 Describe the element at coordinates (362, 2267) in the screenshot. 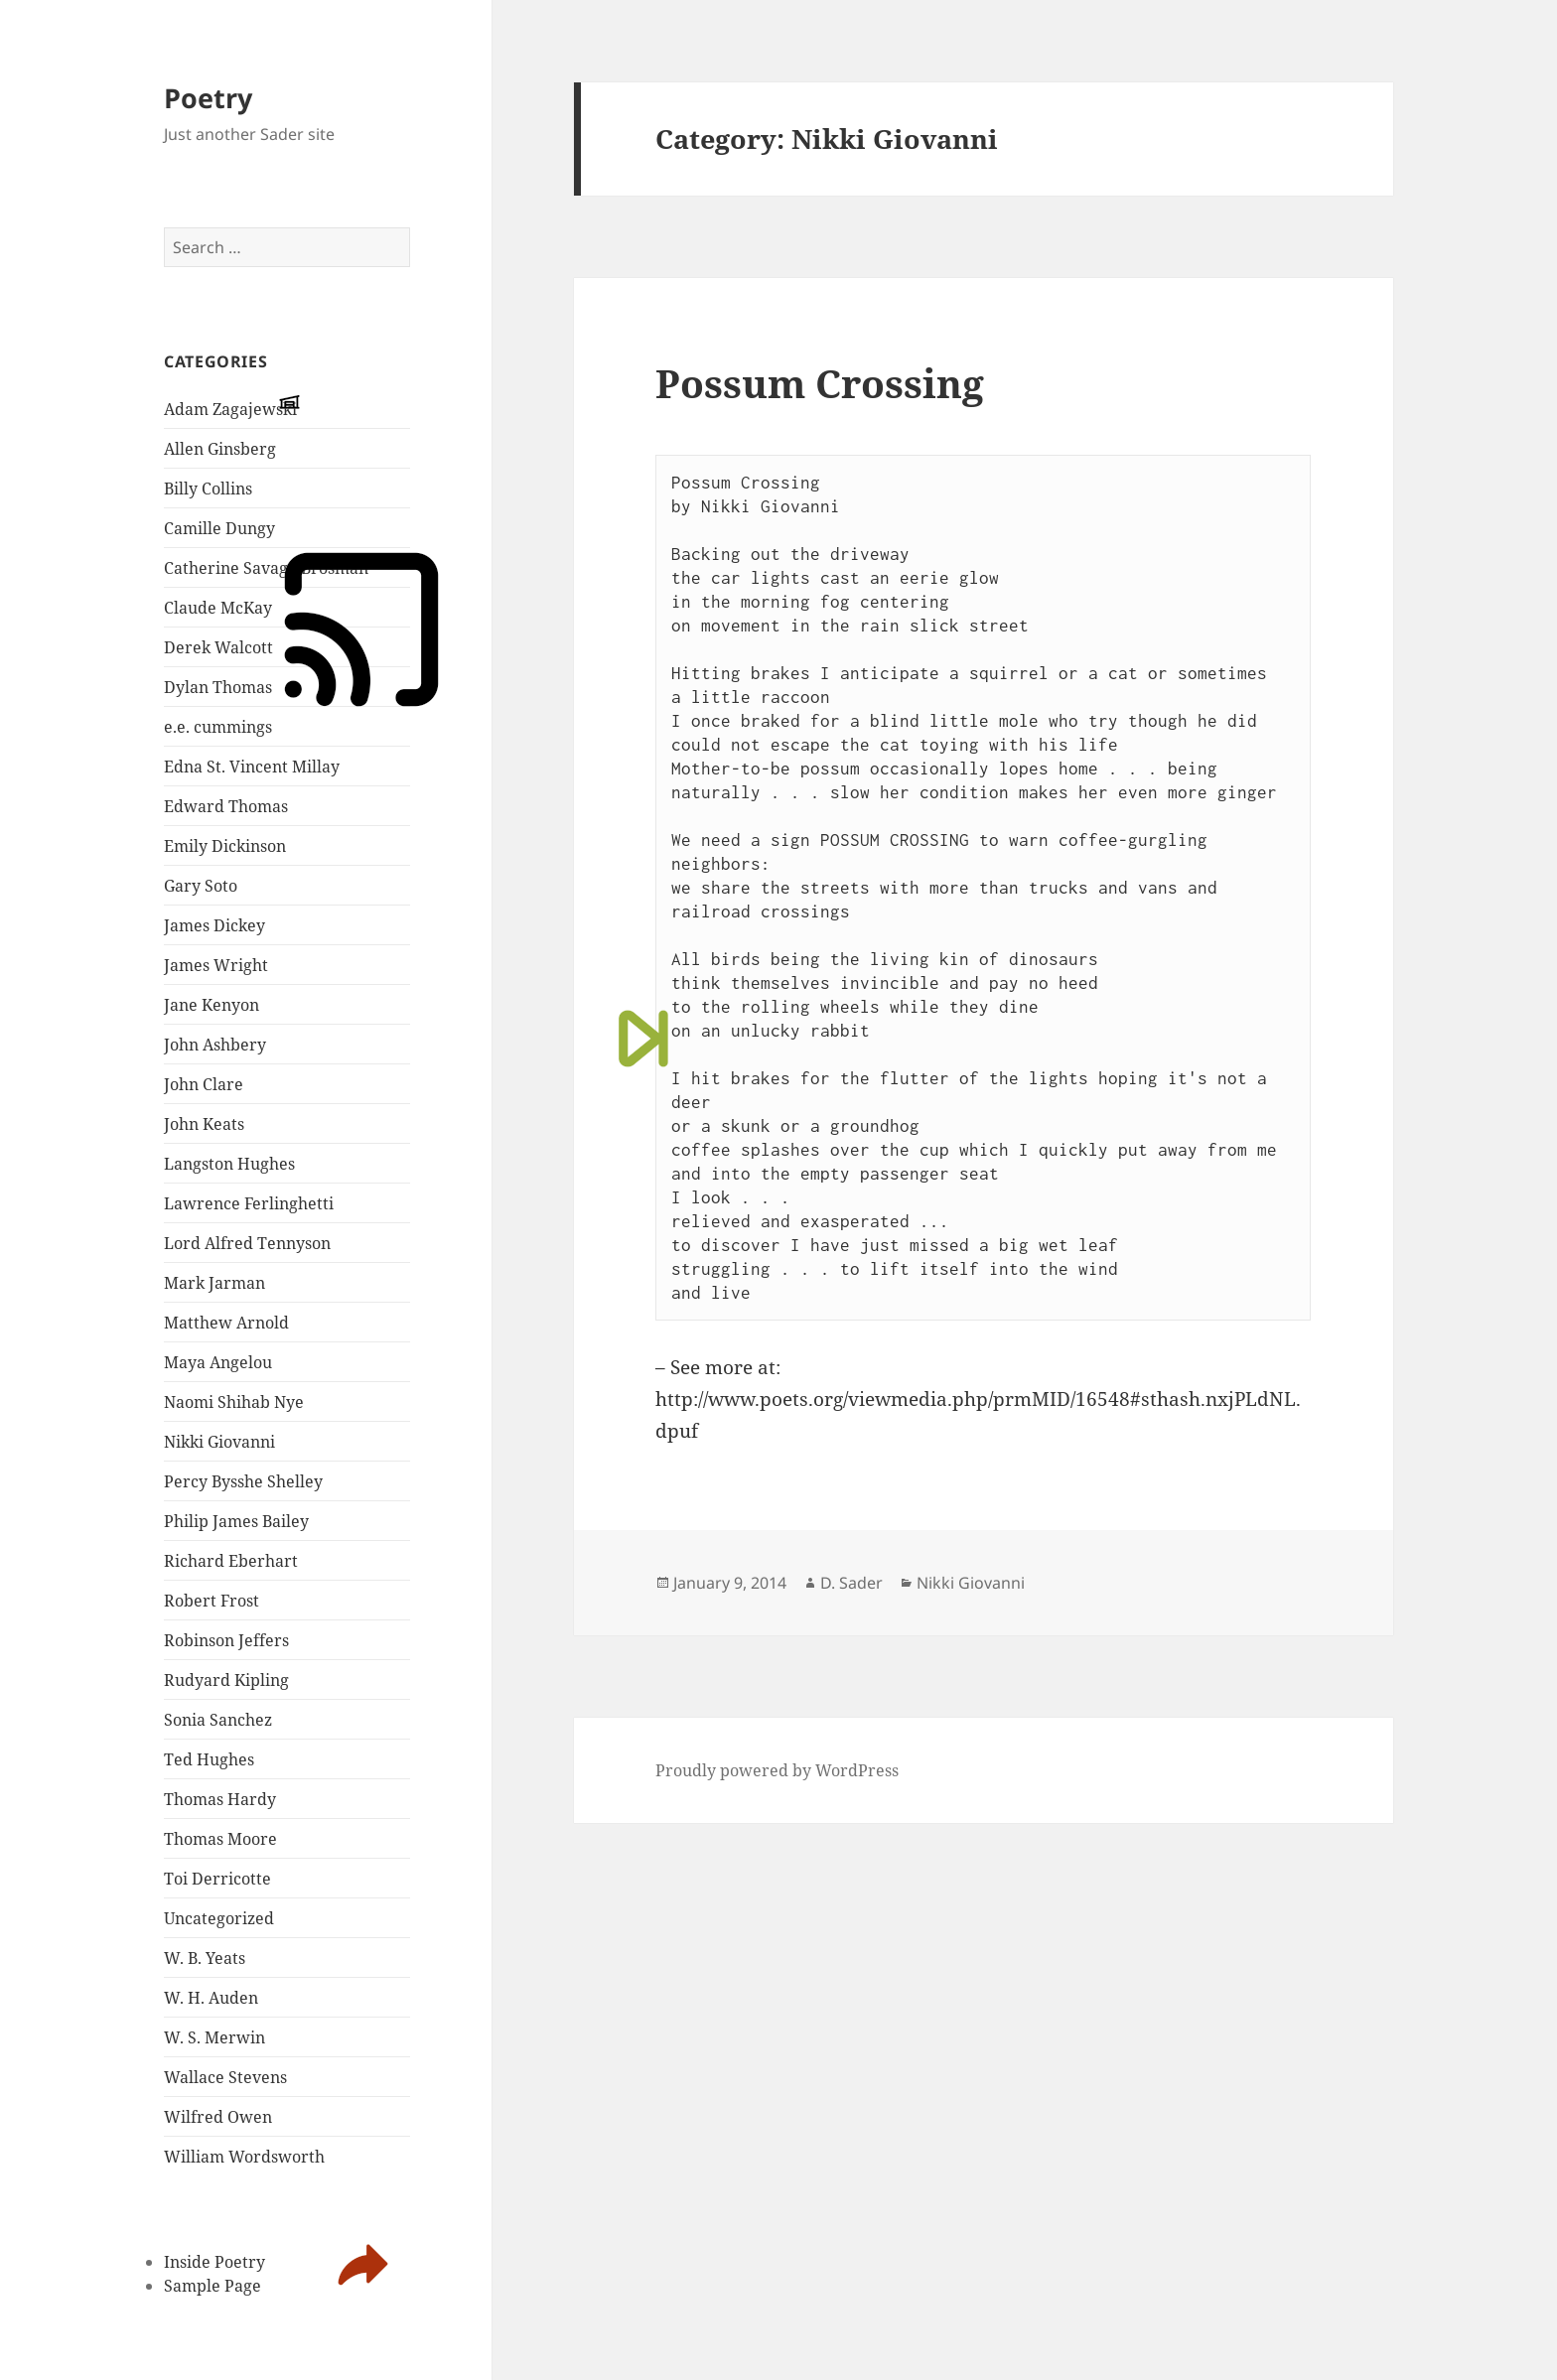

I see `share content with others` at that location.